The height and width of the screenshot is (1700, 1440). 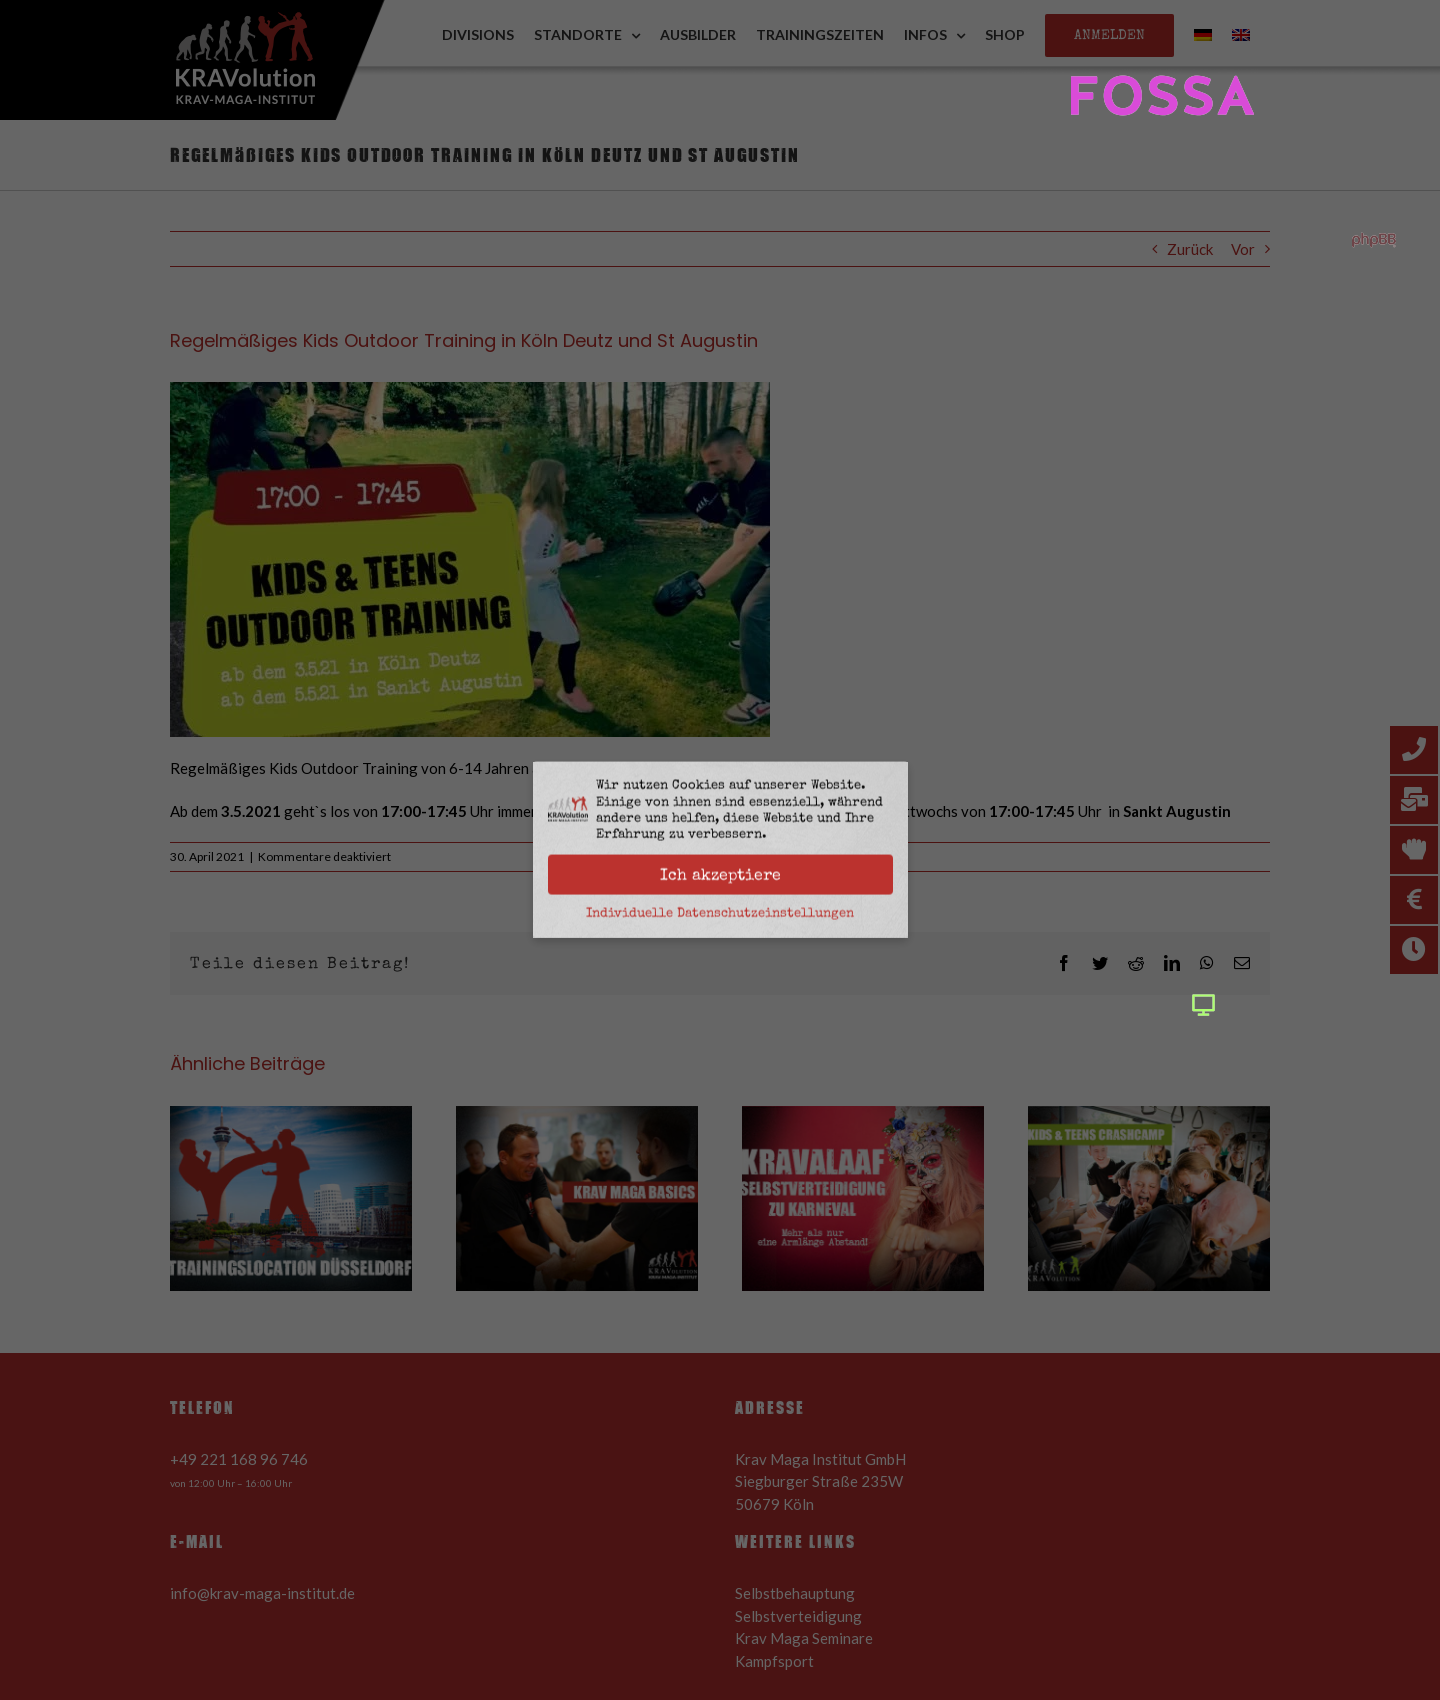 I want to click on fossa software compliance and licensing platform logo, so click(x=1162, y=95).